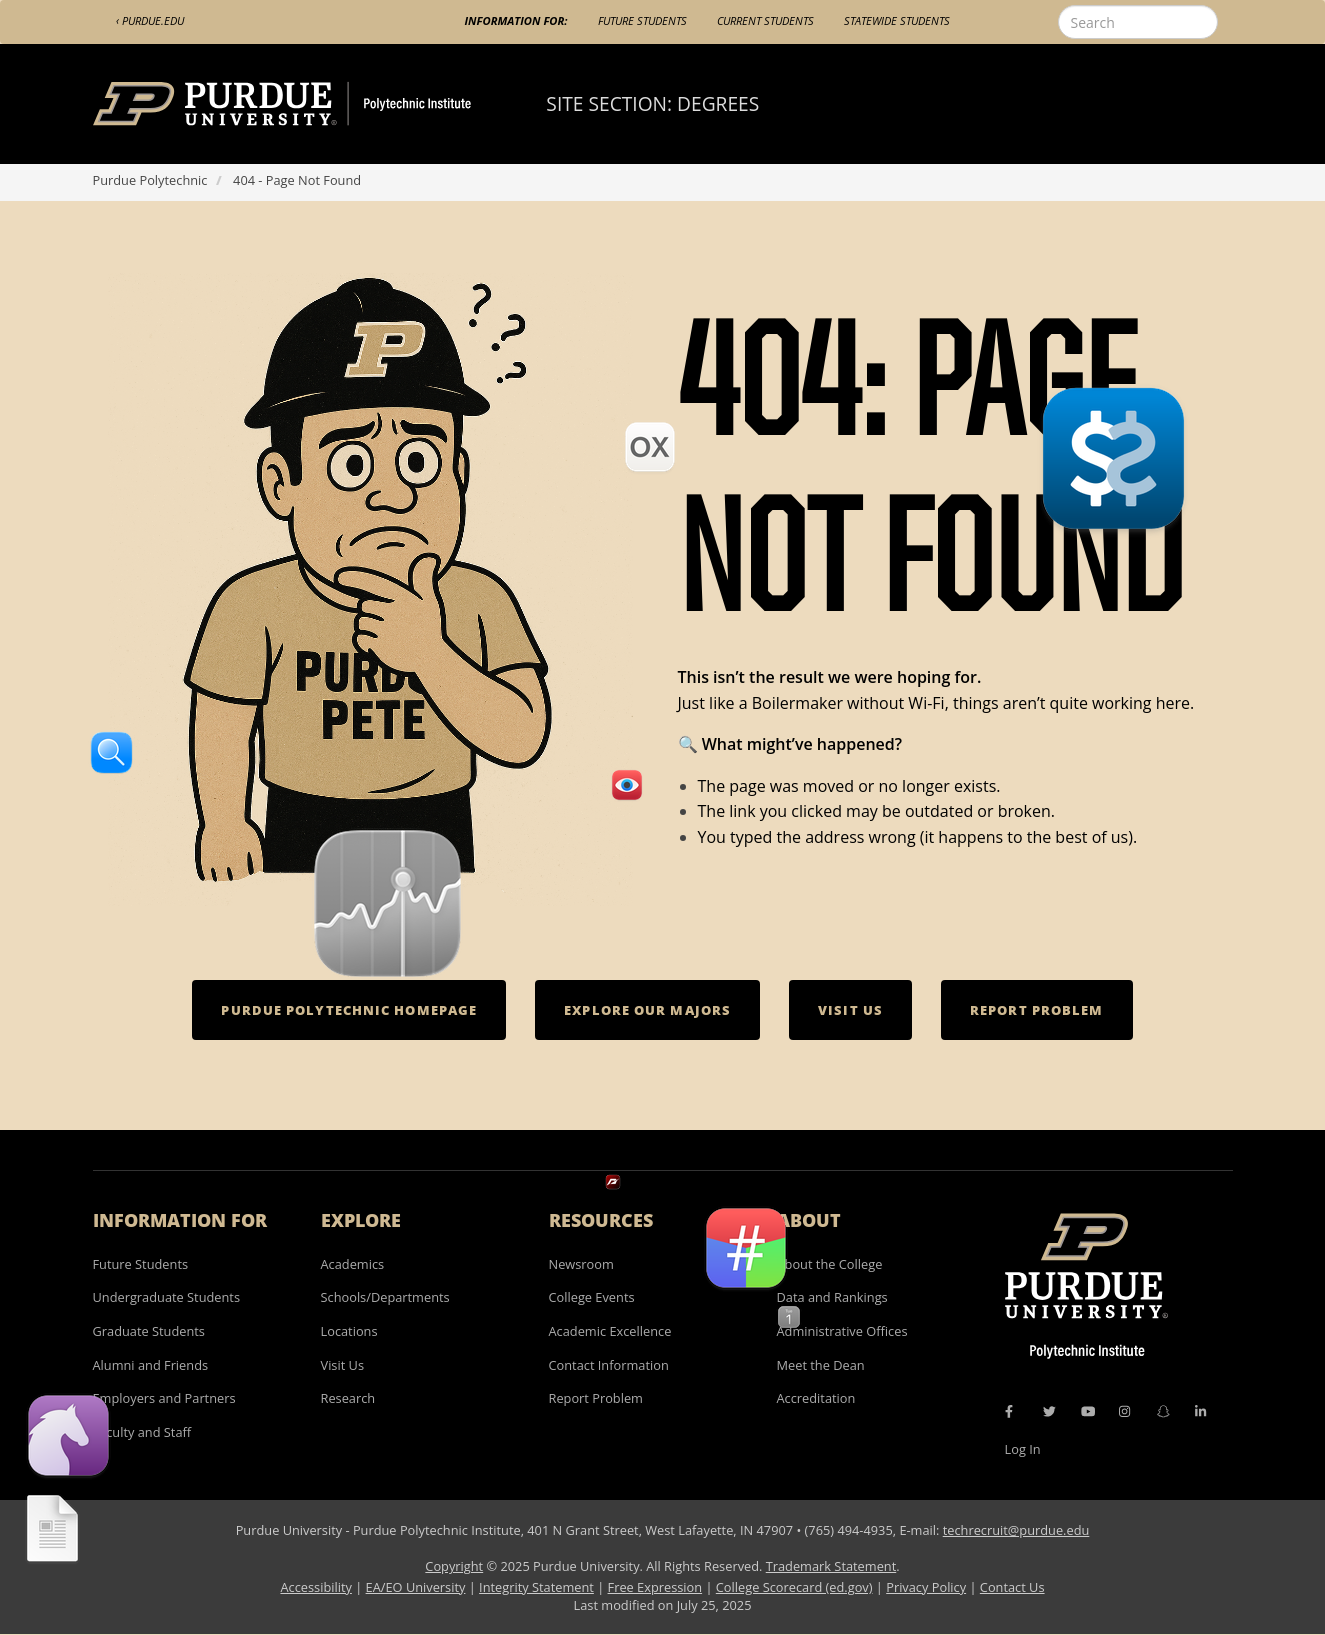  What do you see at coordinates (746, 1248) in the screenshot?
I see `open gtkhash checksum verification tool` at bounding box center [746, 1248].